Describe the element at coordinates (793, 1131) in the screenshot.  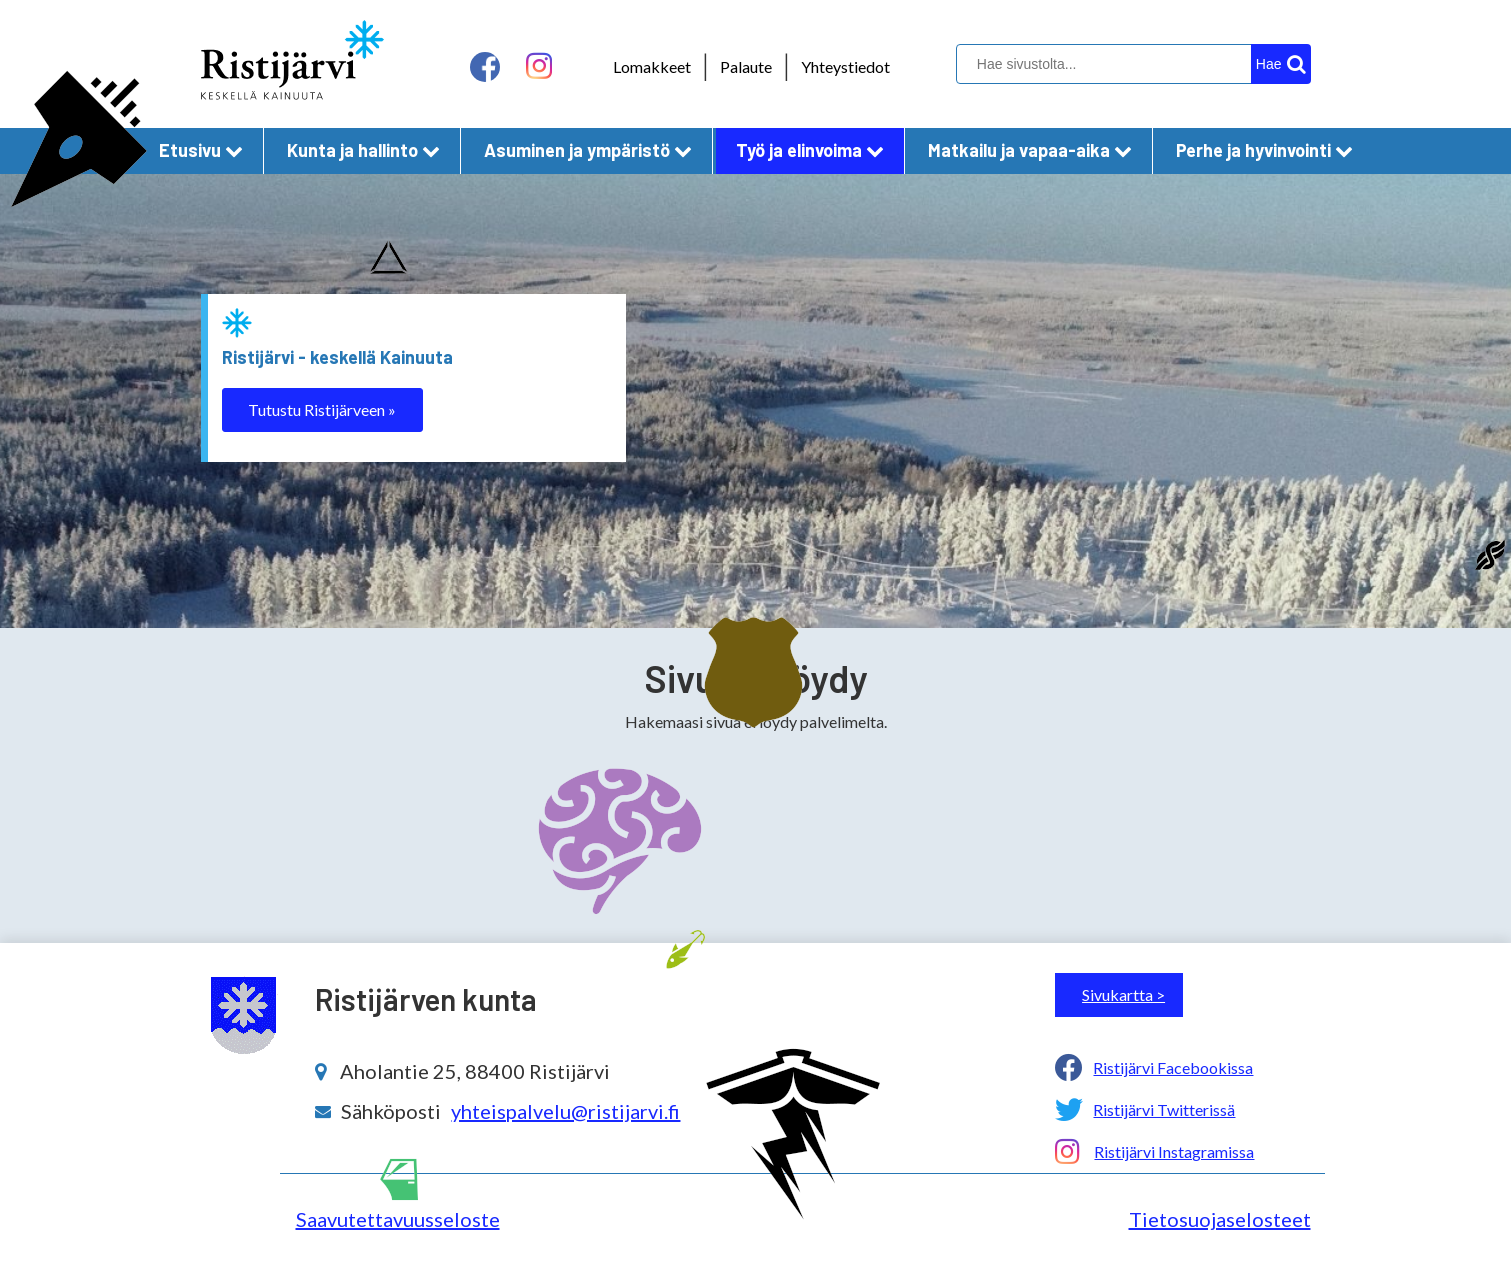
I see `access spell book or magic abilities` at that location.